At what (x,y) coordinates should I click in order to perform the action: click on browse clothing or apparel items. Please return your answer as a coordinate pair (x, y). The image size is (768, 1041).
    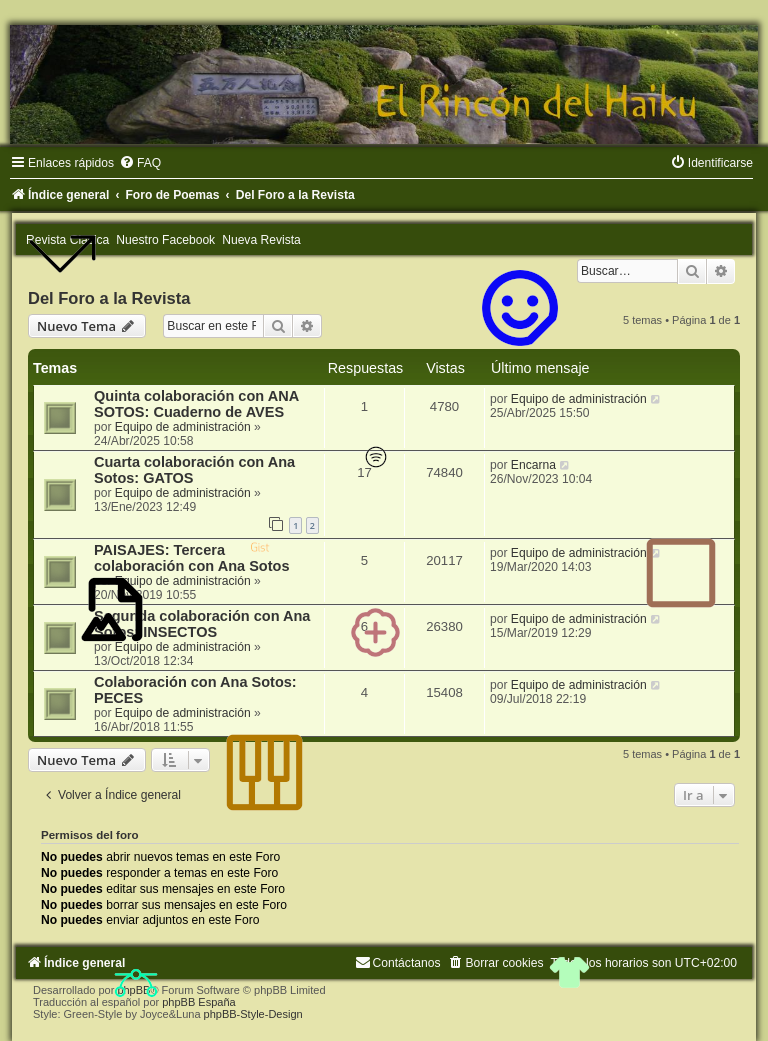
    Looking at the image, I should click on (569, 971).